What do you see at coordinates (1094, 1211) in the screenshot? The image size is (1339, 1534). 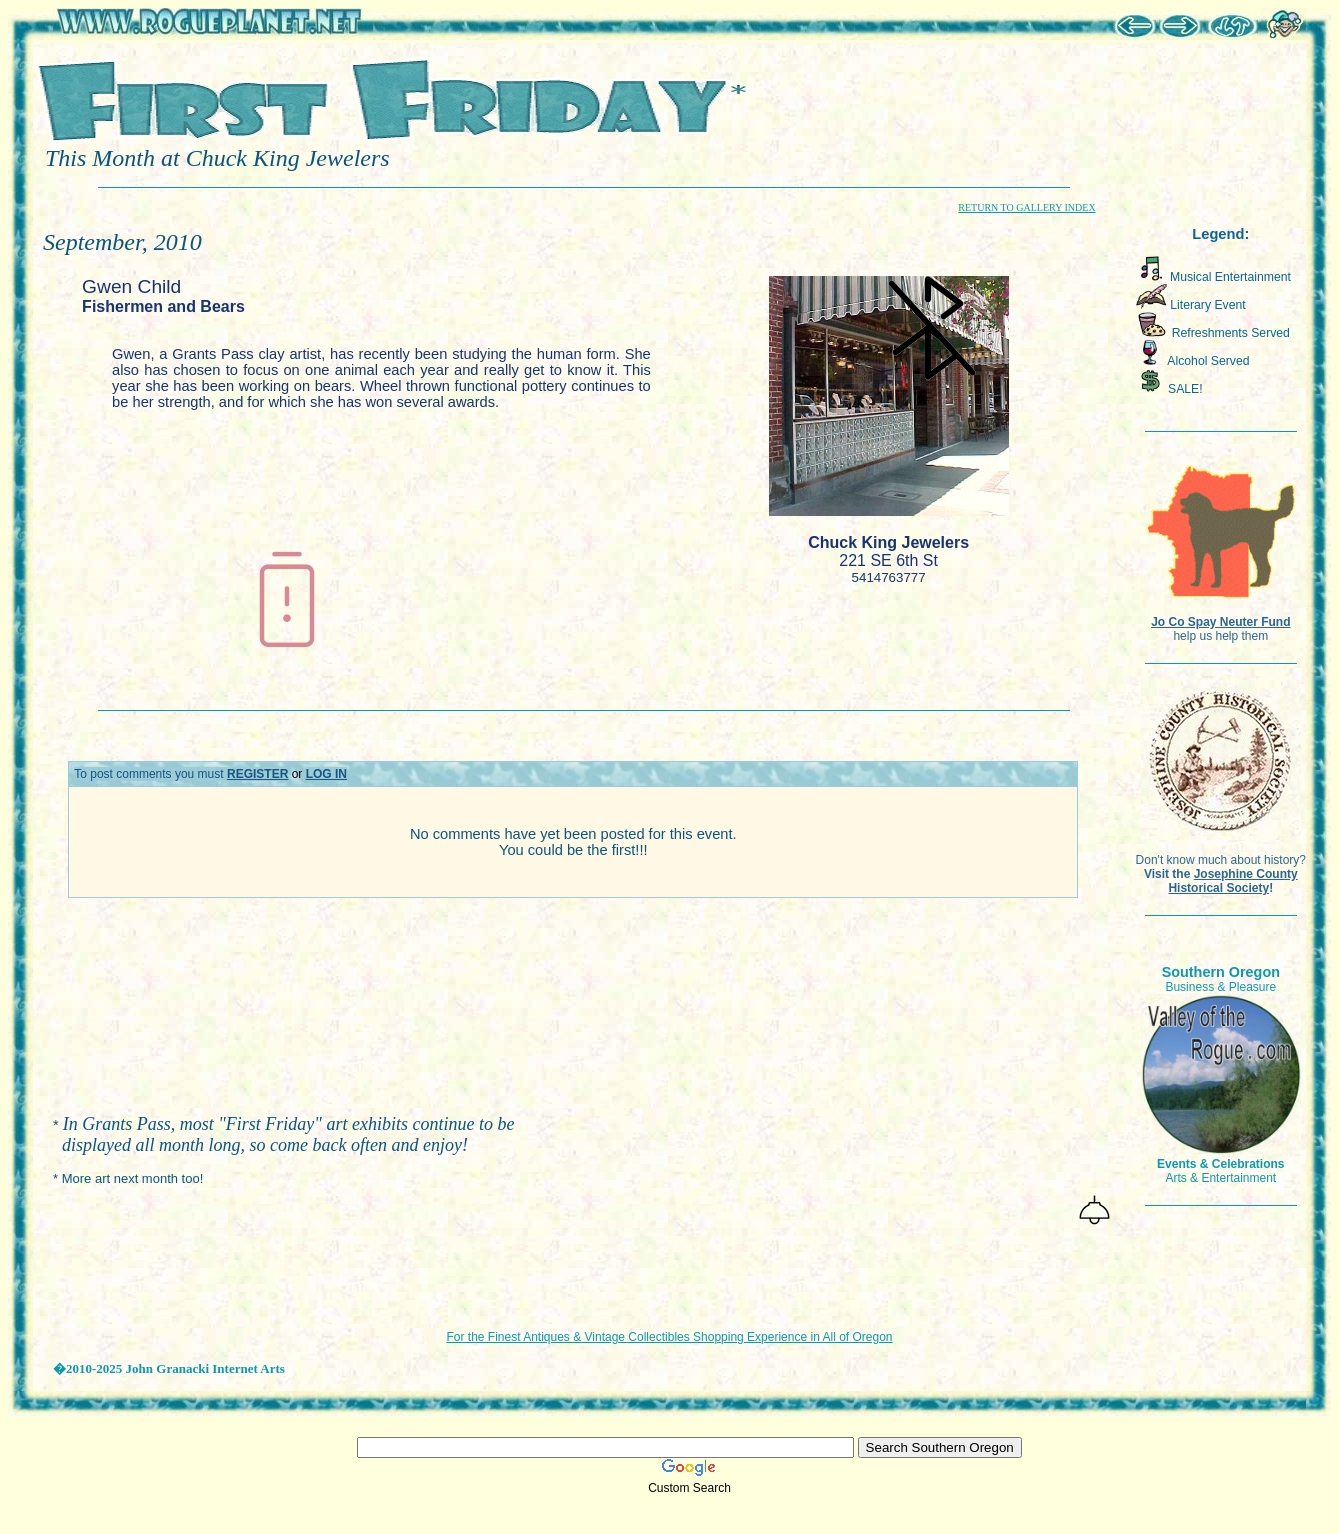 I see `toggle pendant light on/off` at bounding box center [1094, 1211].